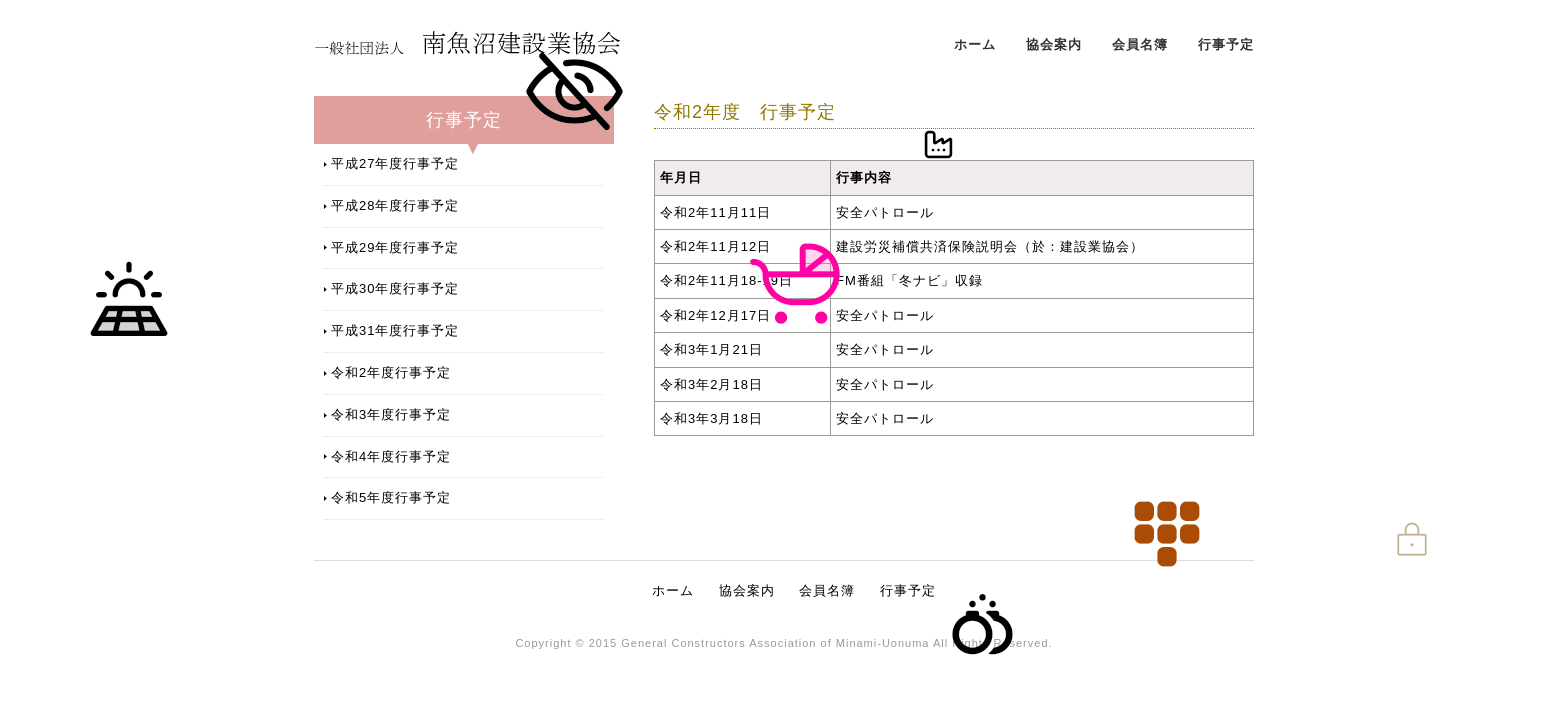  What do you see at coordinates (129, 303) in the screenshot?
I see `access solar energy settings` at bounding box center [129, 303].